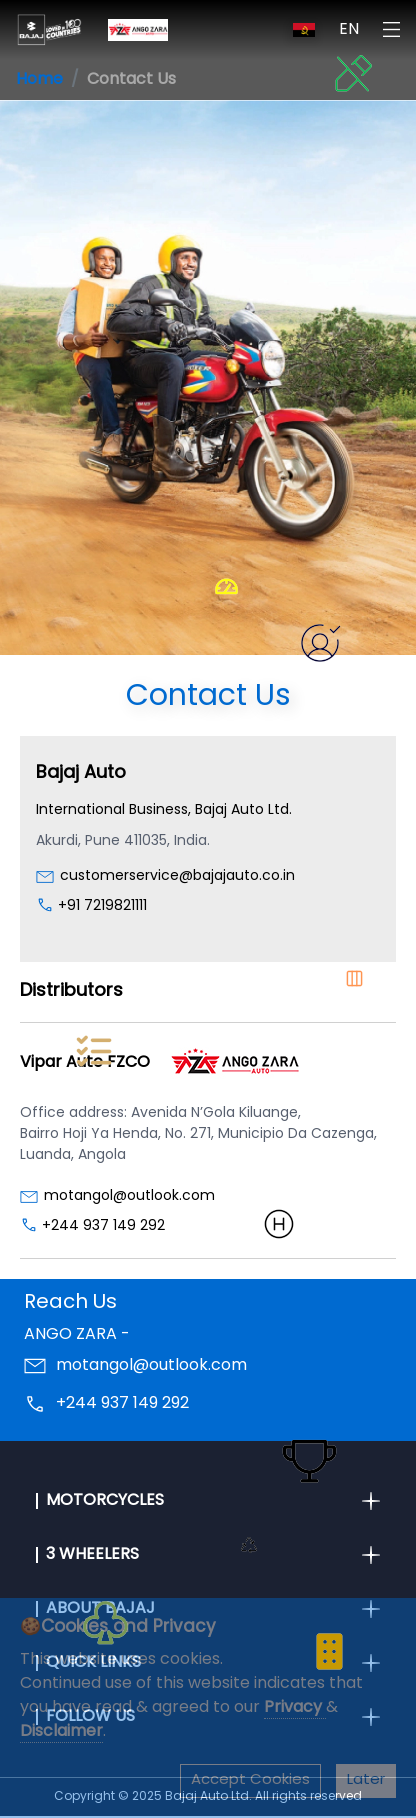  What do you see at coordinates (309, 1459) in the screenshot?
I see `view achievements or awards` at bounding box center [309, 1459].